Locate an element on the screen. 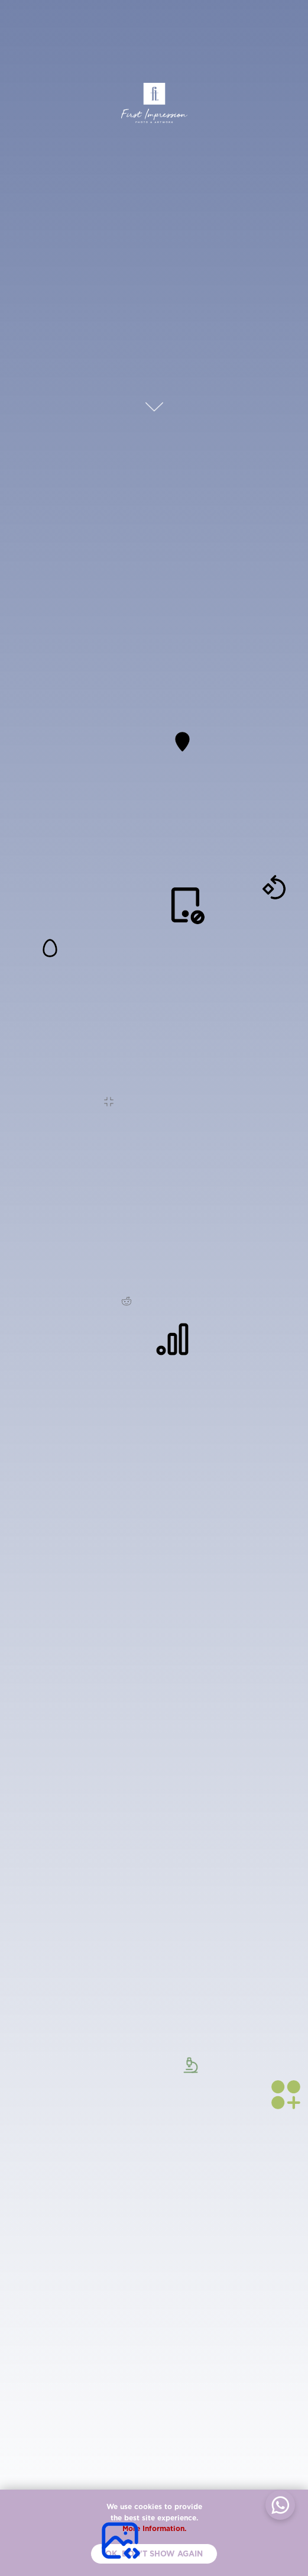 The height and width of the screenshot is (2576, 308). add a new item to a group or collection is located at coordinates (286, 2094).